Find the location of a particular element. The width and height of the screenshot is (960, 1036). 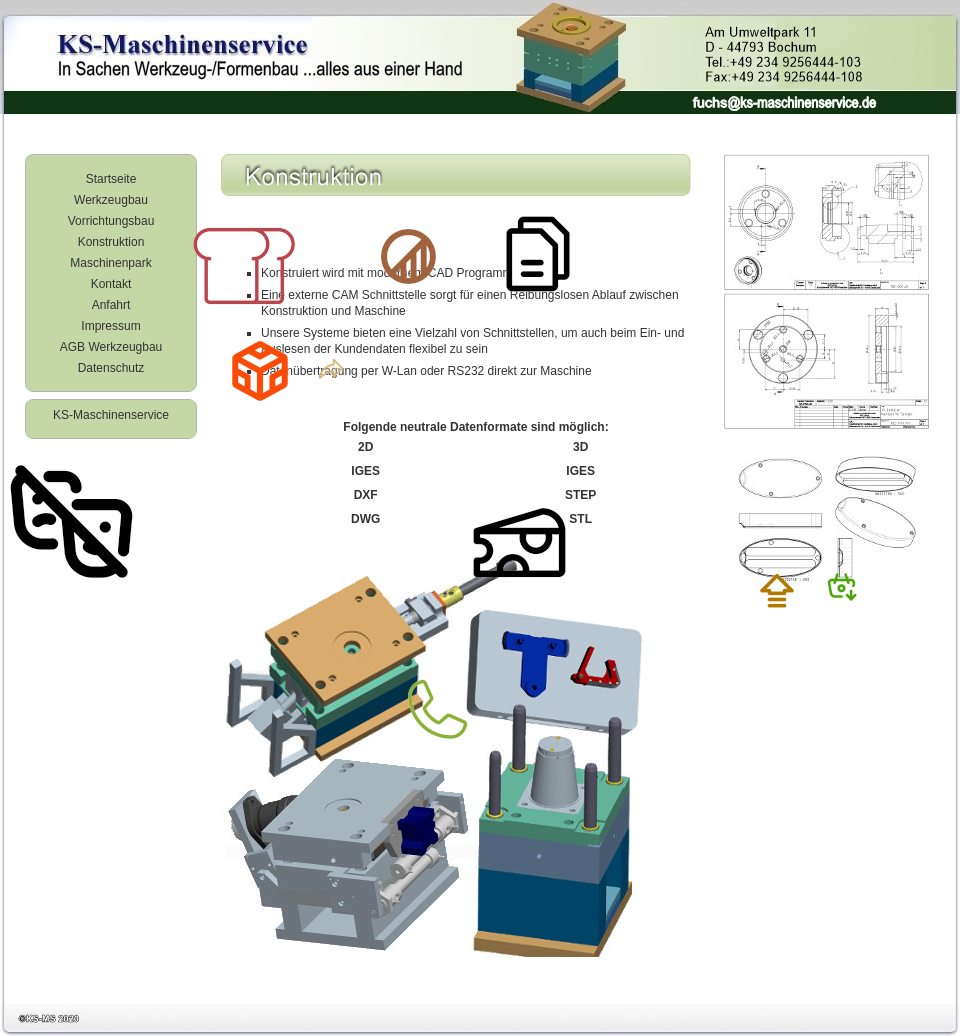

share this content is located at coordinates (331, 370).